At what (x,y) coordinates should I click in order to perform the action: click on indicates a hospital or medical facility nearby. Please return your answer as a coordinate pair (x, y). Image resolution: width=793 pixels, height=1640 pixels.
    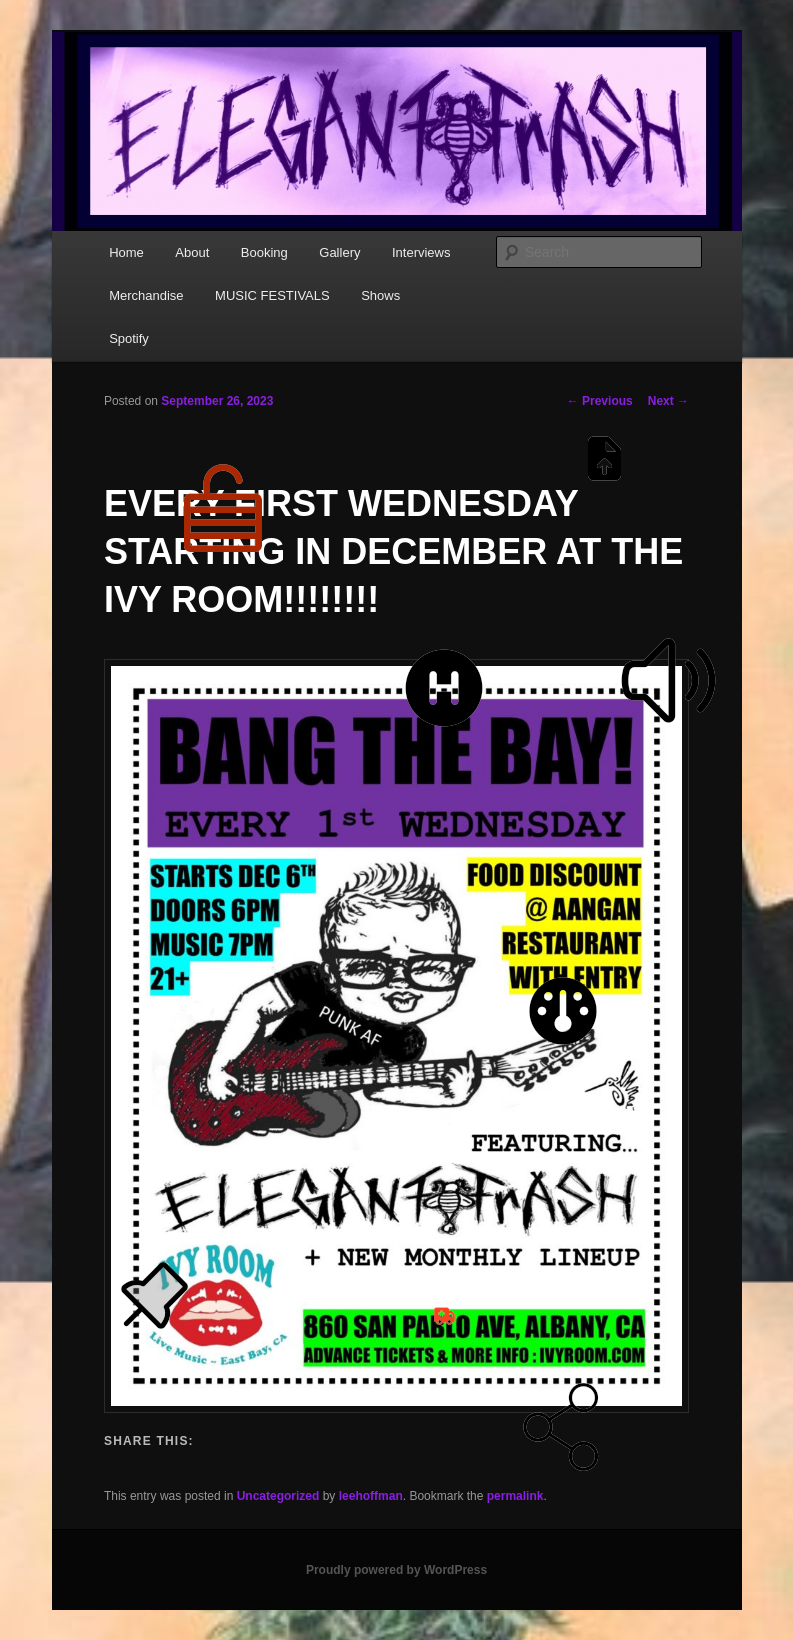
    Looking at the image, I should click on (444, 688).